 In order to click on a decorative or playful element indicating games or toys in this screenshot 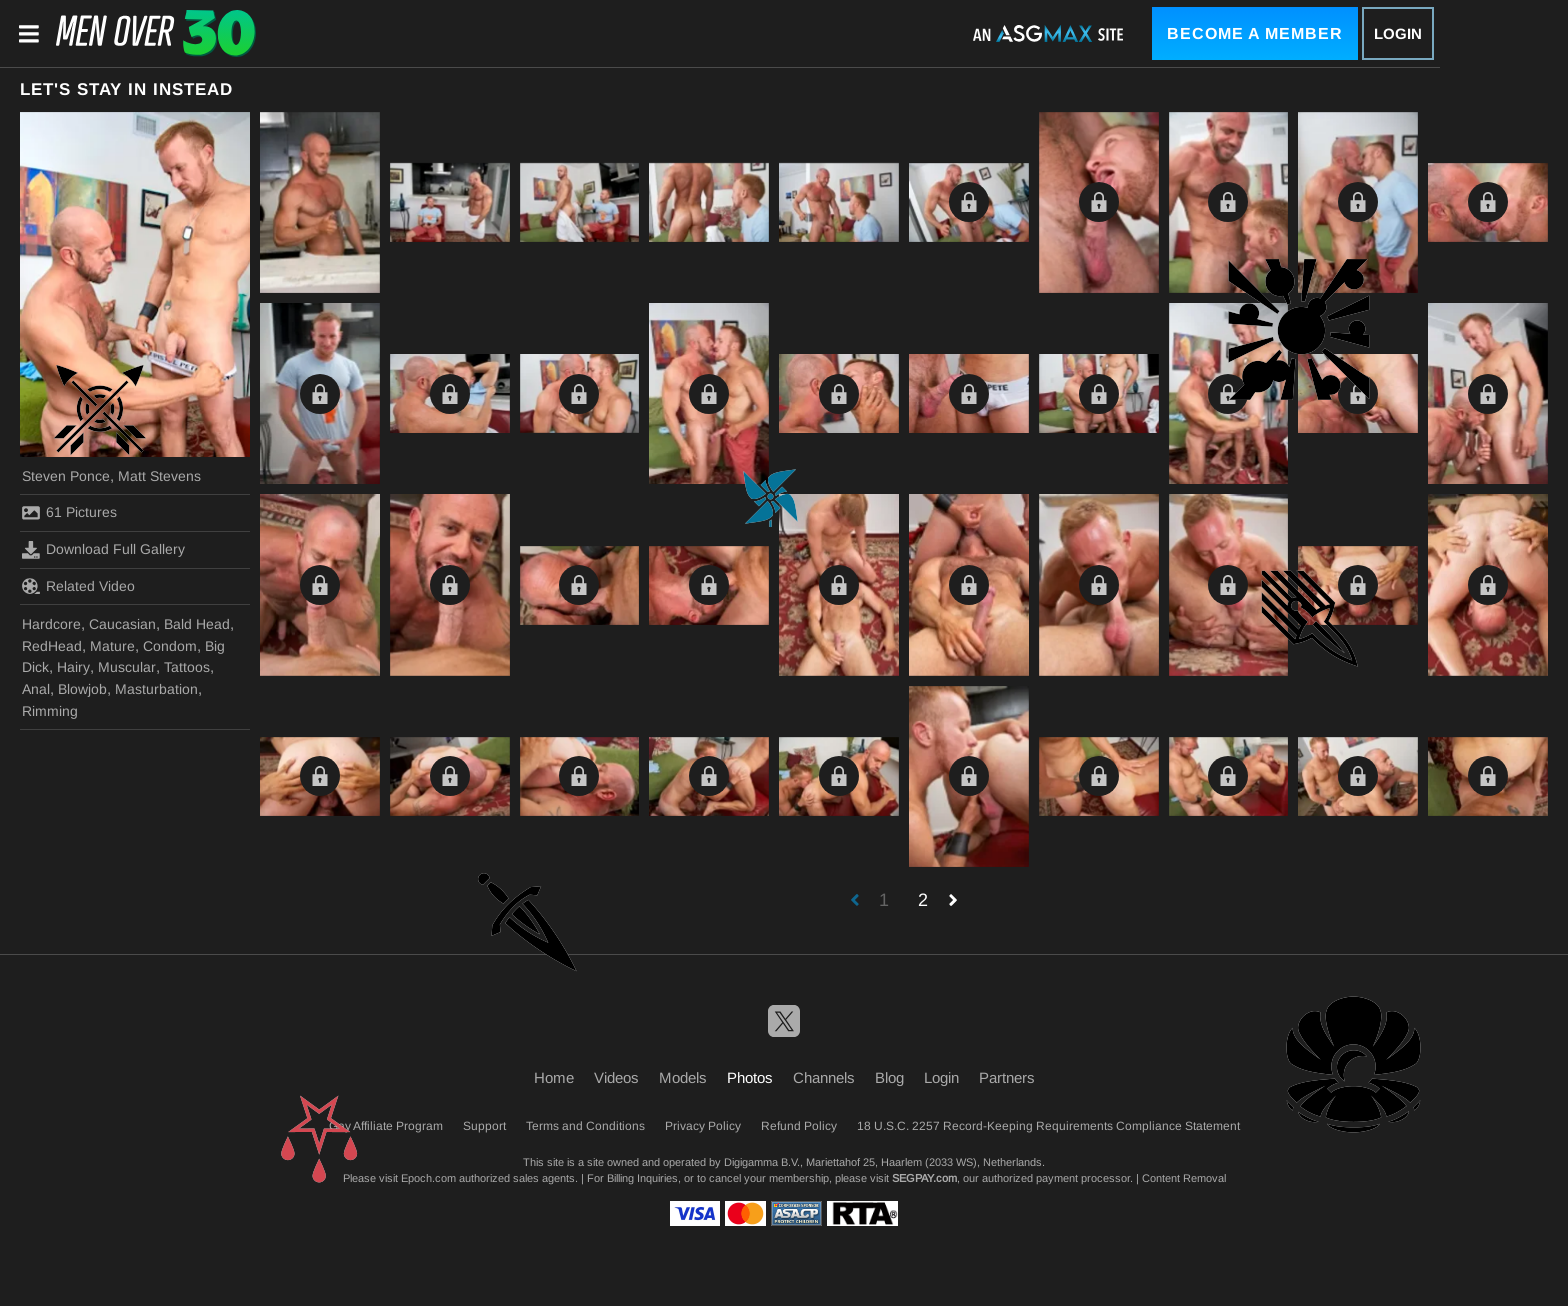, I will do `click(770, 496)`.